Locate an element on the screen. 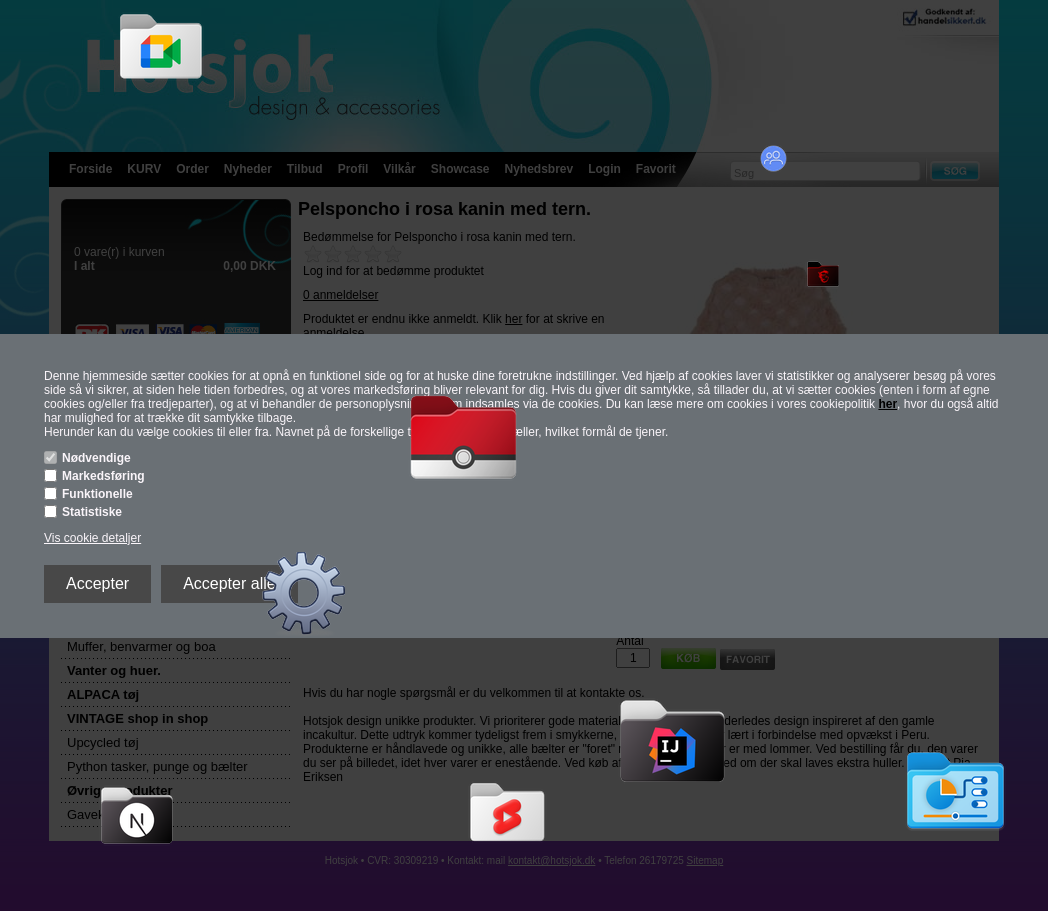 This screenshot has height=911, width=1048. open msi-branded files folder is located at coordinates (823, 275).